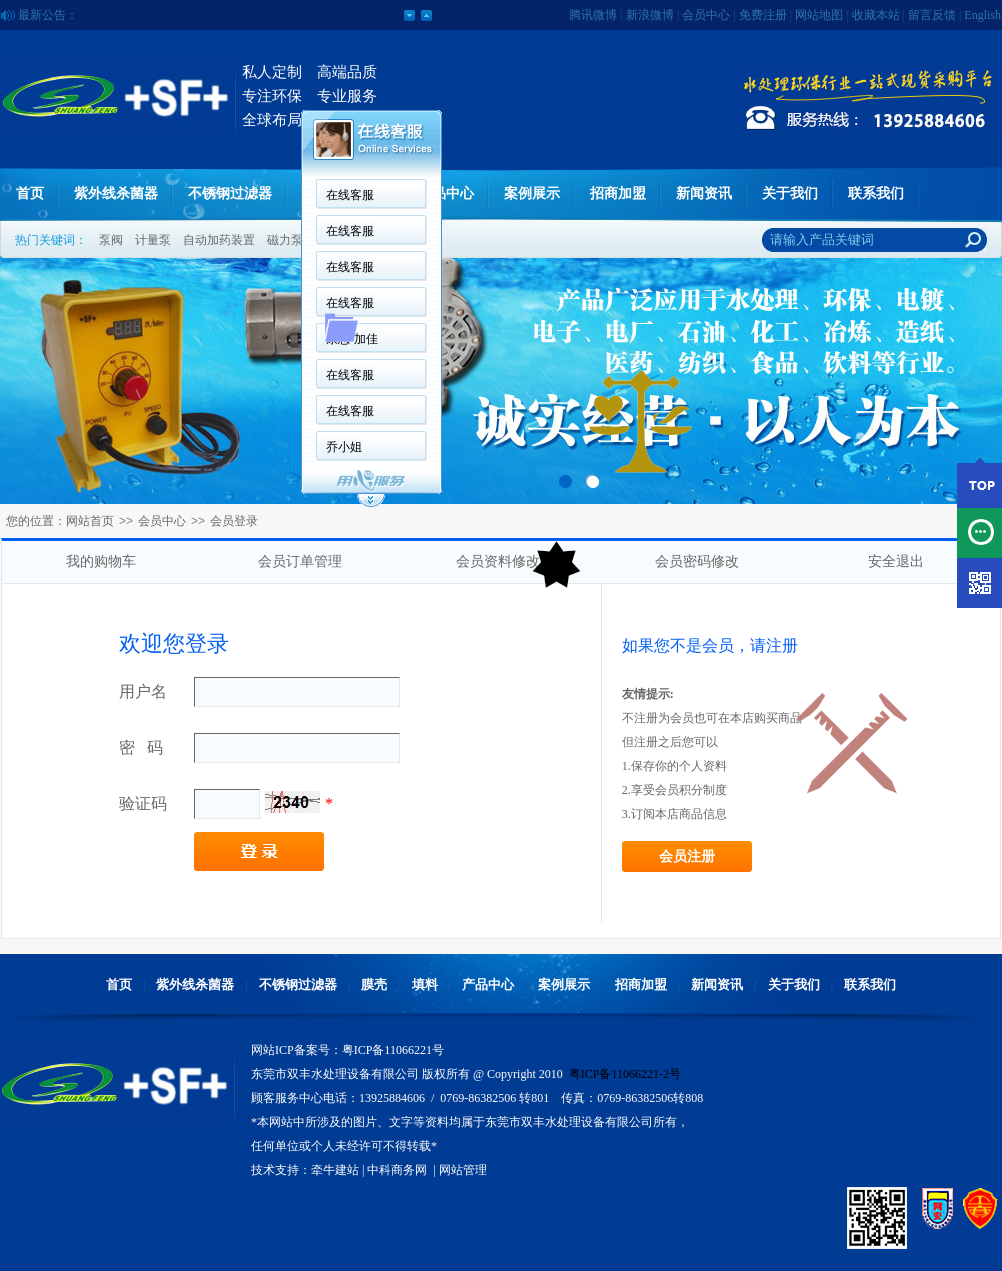  What do you see at coordinates (852, 742) in the screenshot?
I see `crafting or construction materials in a game inventory` at bounding box center [852, 742].